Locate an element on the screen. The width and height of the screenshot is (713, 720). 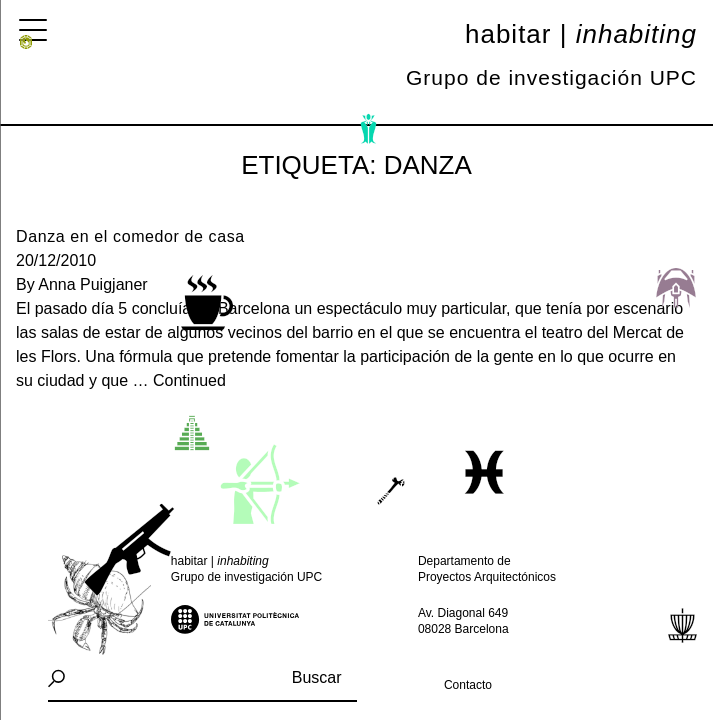
explore ancient civilizations or history content is located at coordinates (192, 433).